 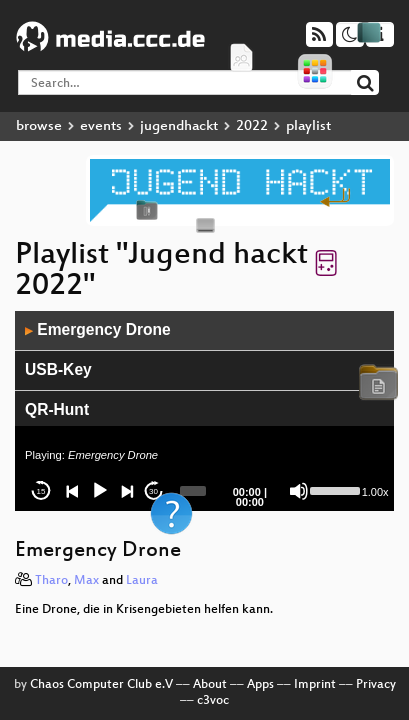 What do you see at coordinates (378, 381) in the screenshot?
I see `open your documents folder` at bounding box center [378, 381].